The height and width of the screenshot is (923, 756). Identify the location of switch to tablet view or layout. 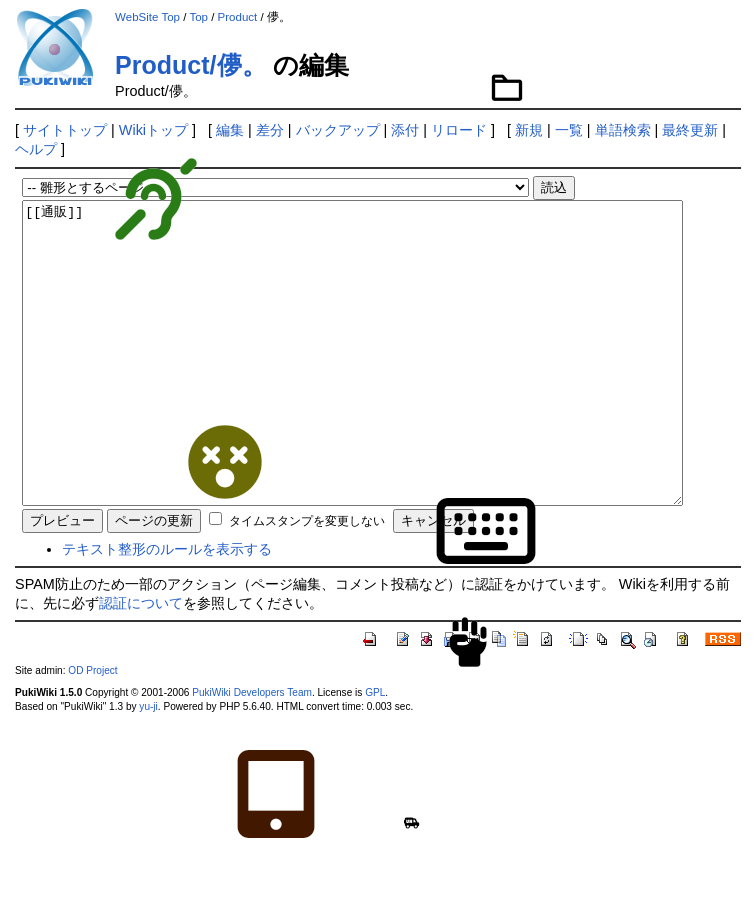
(276, 794).